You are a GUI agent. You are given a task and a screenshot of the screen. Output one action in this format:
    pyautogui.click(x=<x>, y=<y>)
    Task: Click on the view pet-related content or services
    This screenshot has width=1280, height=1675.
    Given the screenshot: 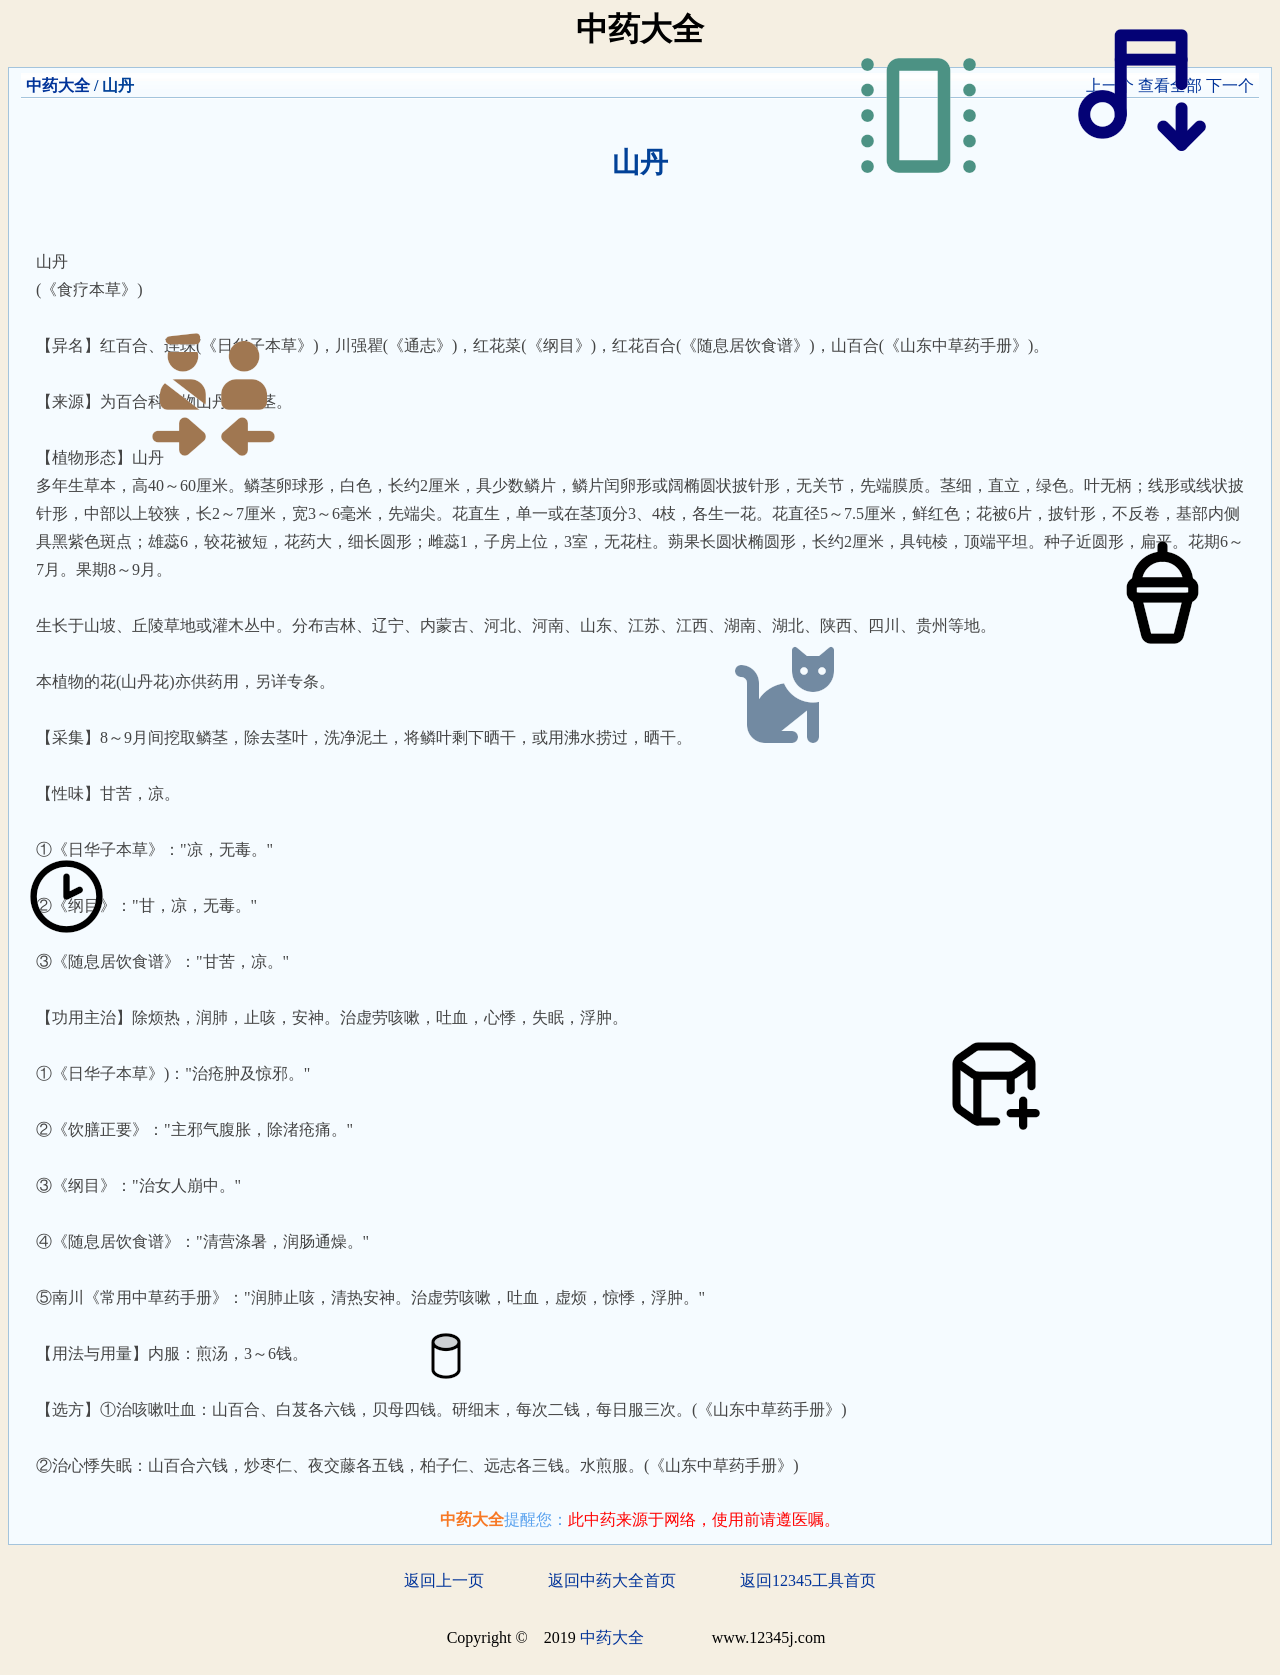 What is the action you would take?
    pyautogui.click(x=783, y=695)
    